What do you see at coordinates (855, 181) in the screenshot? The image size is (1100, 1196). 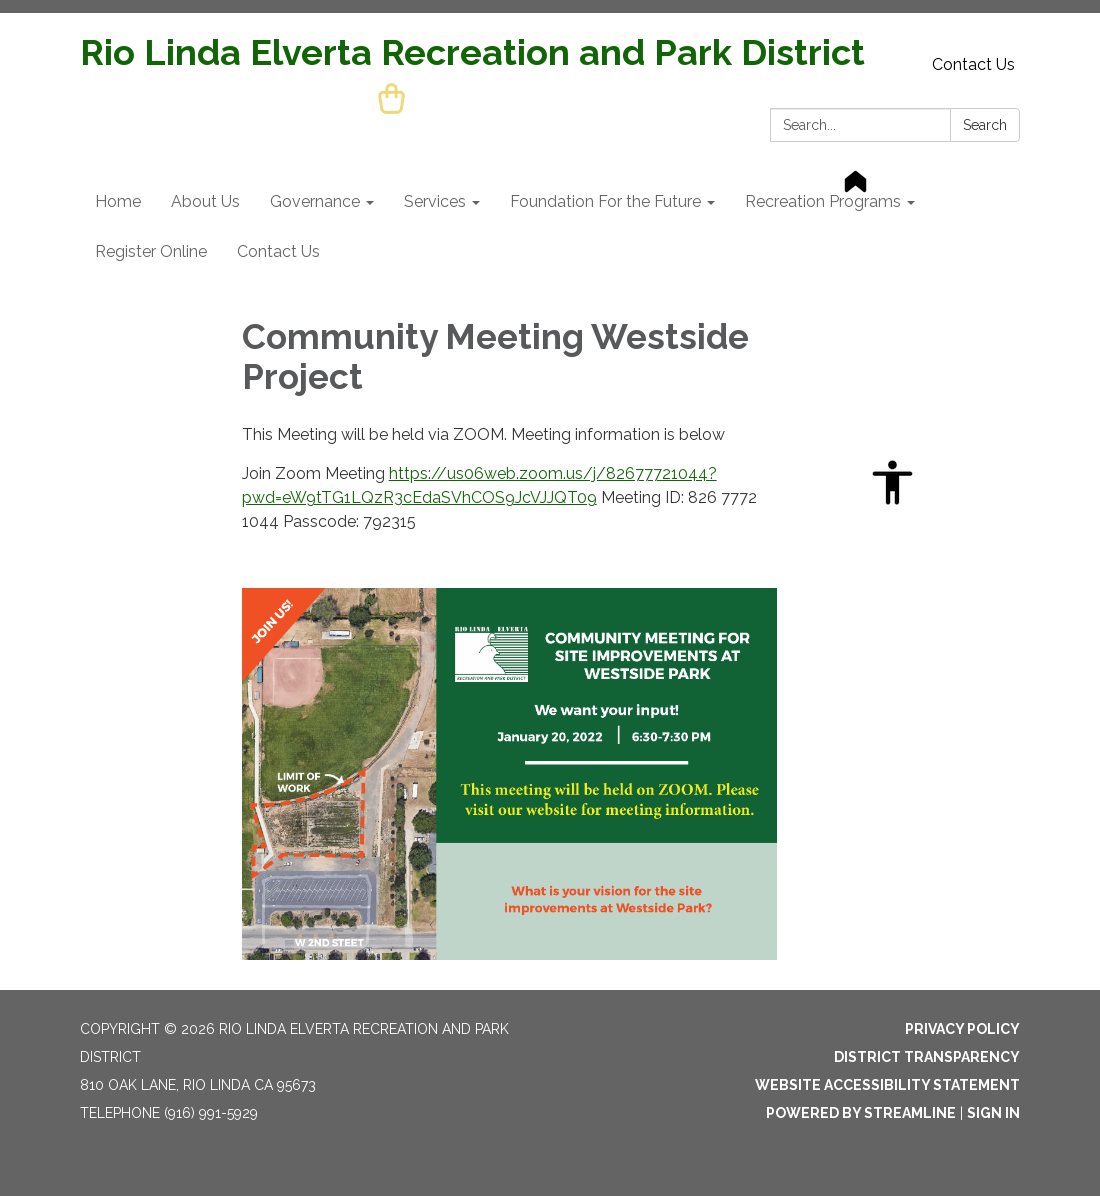 I see `upvote or promote content` at bounding box center [855, 181].